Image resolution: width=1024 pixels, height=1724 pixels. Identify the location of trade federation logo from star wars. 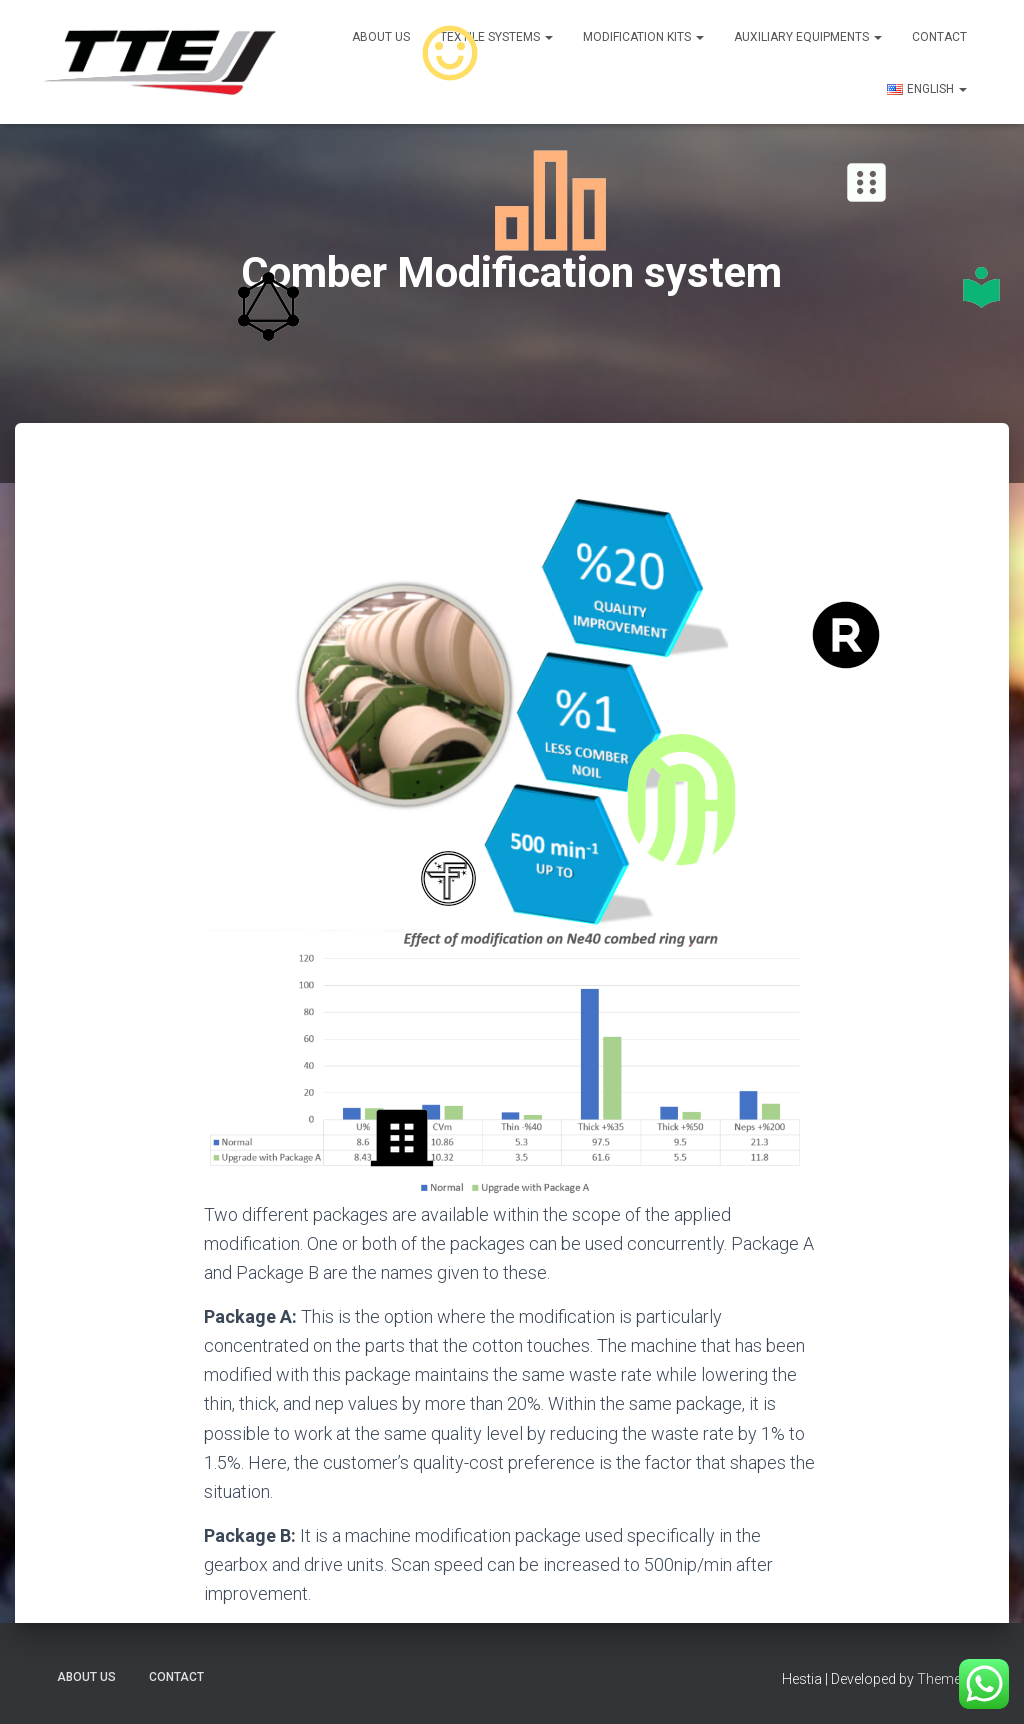
(448, 878).